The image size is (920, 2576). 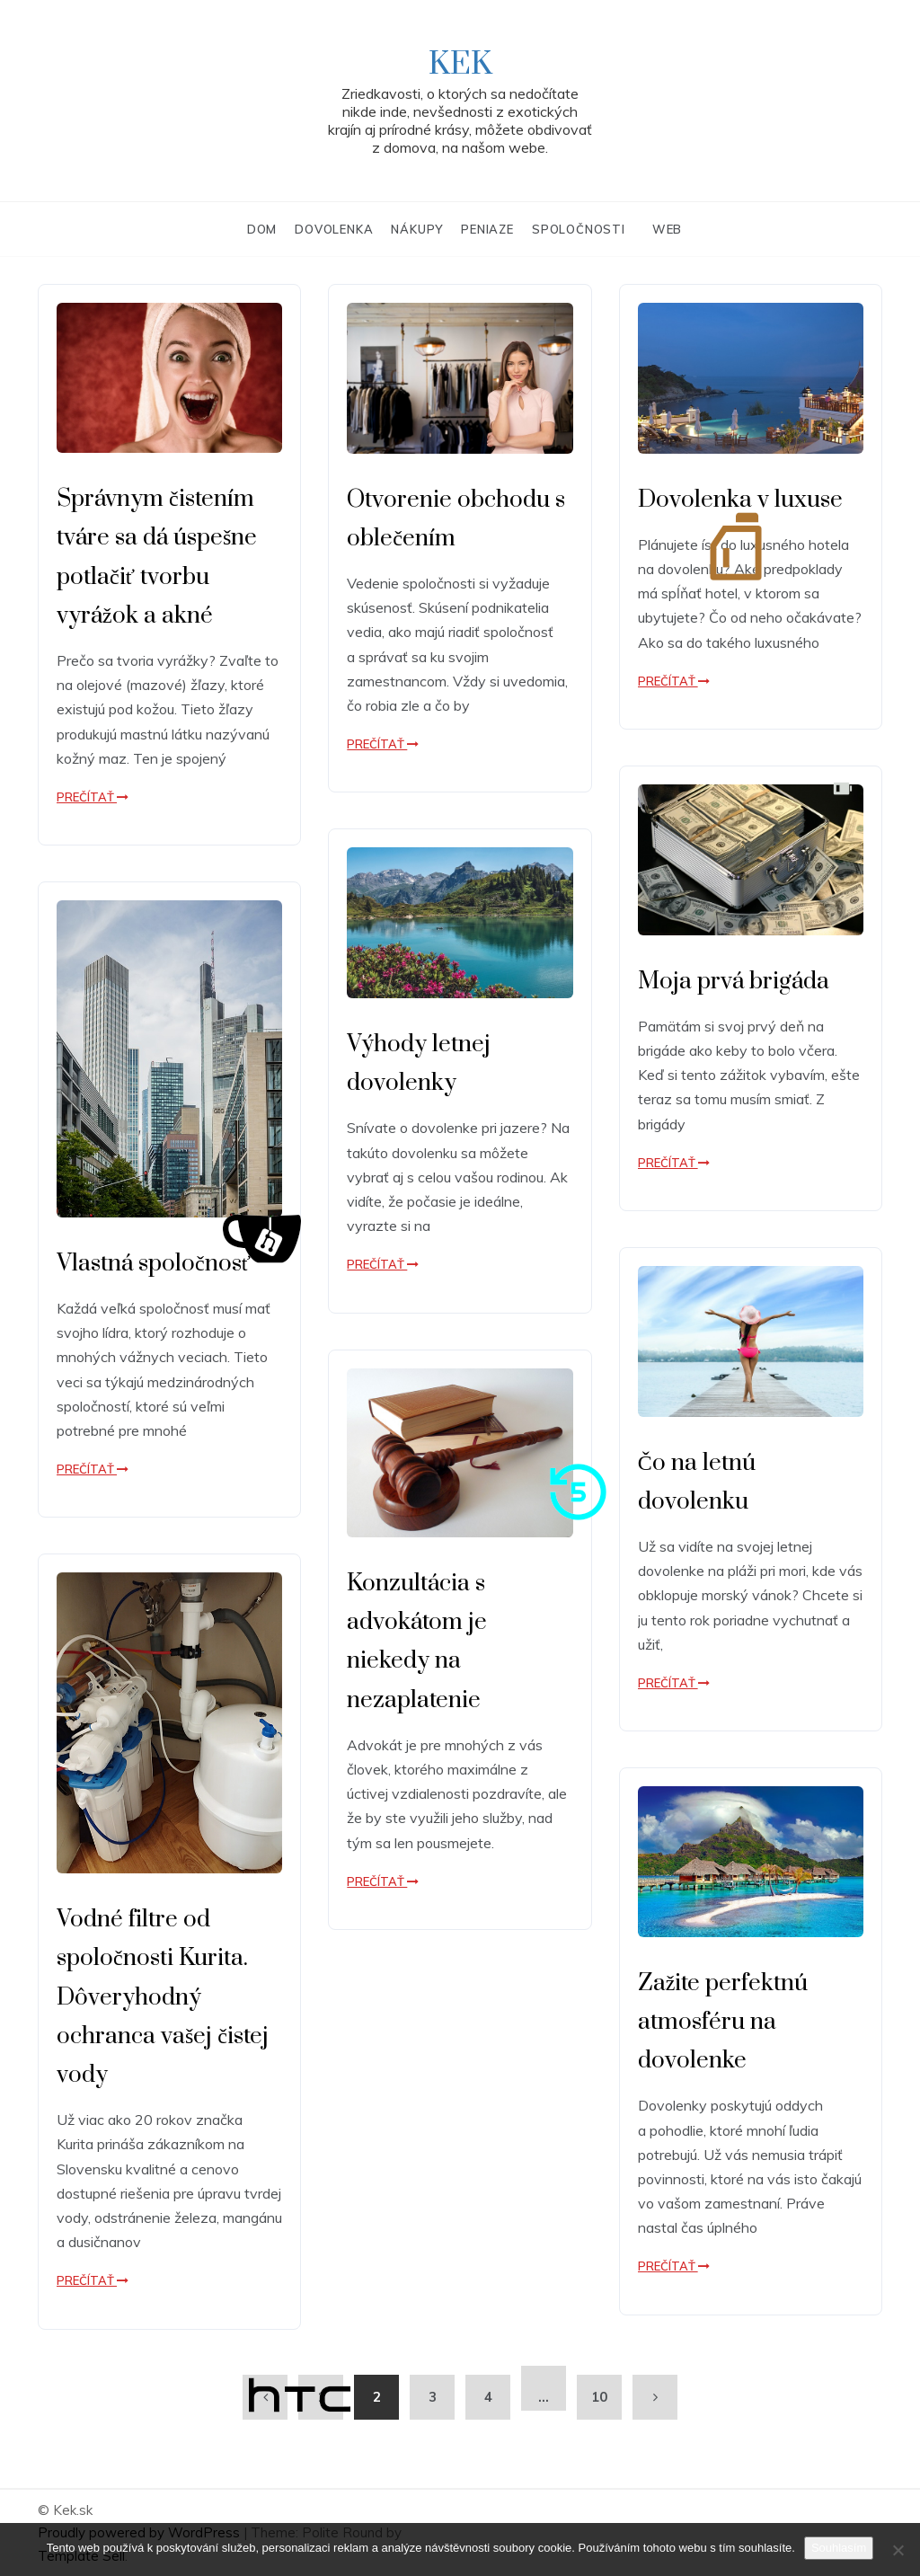 I want to click on skip back 5 seconds in media playback, so click(x=578, y=1492).